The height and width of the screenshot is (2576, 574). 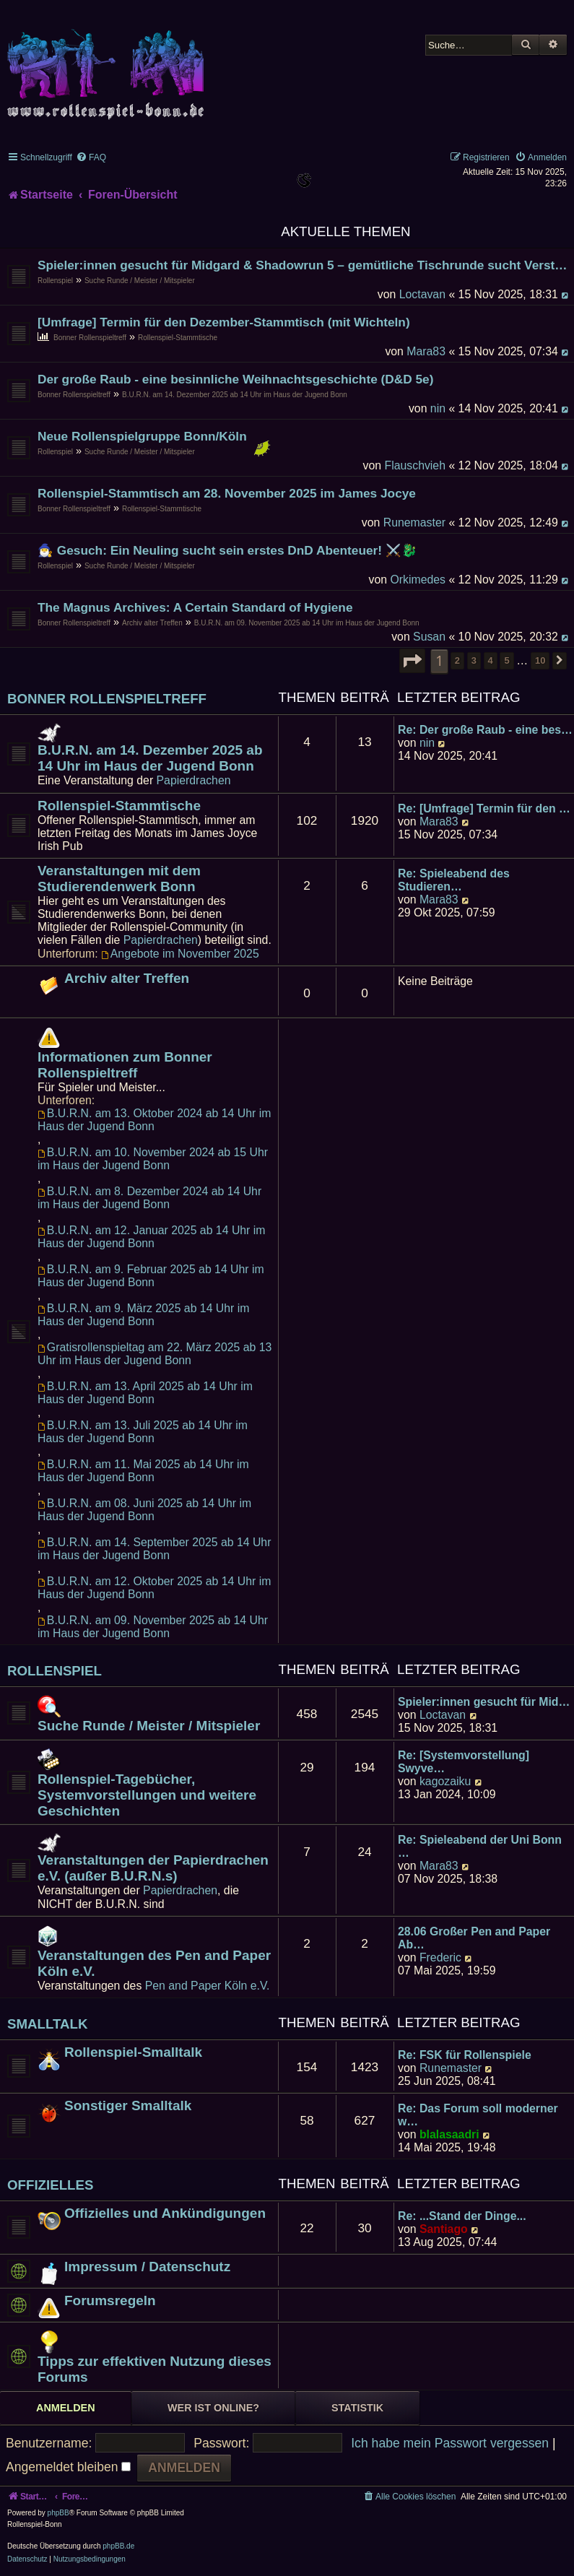 I want to click on toggle cooling or fan settings, so click(x=262, y=448).